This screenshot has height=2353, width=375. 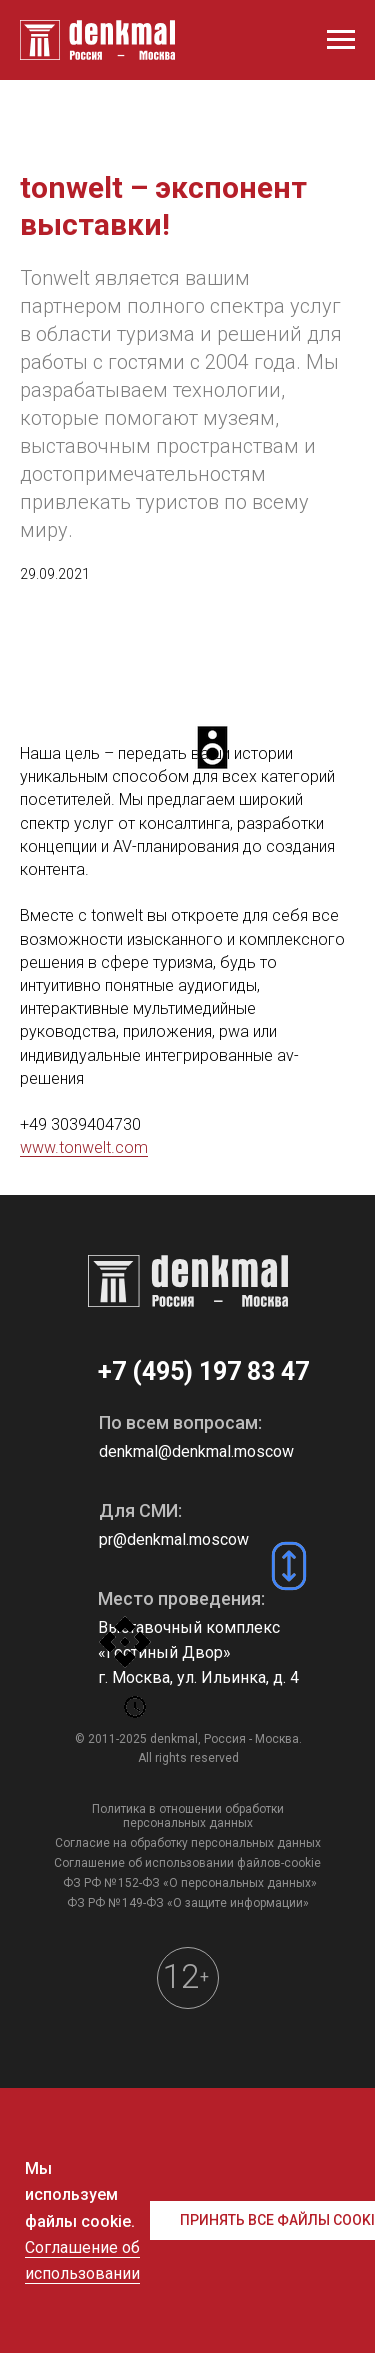 I want to click on scroll up or down on the page, so click(x=289, y=1566).